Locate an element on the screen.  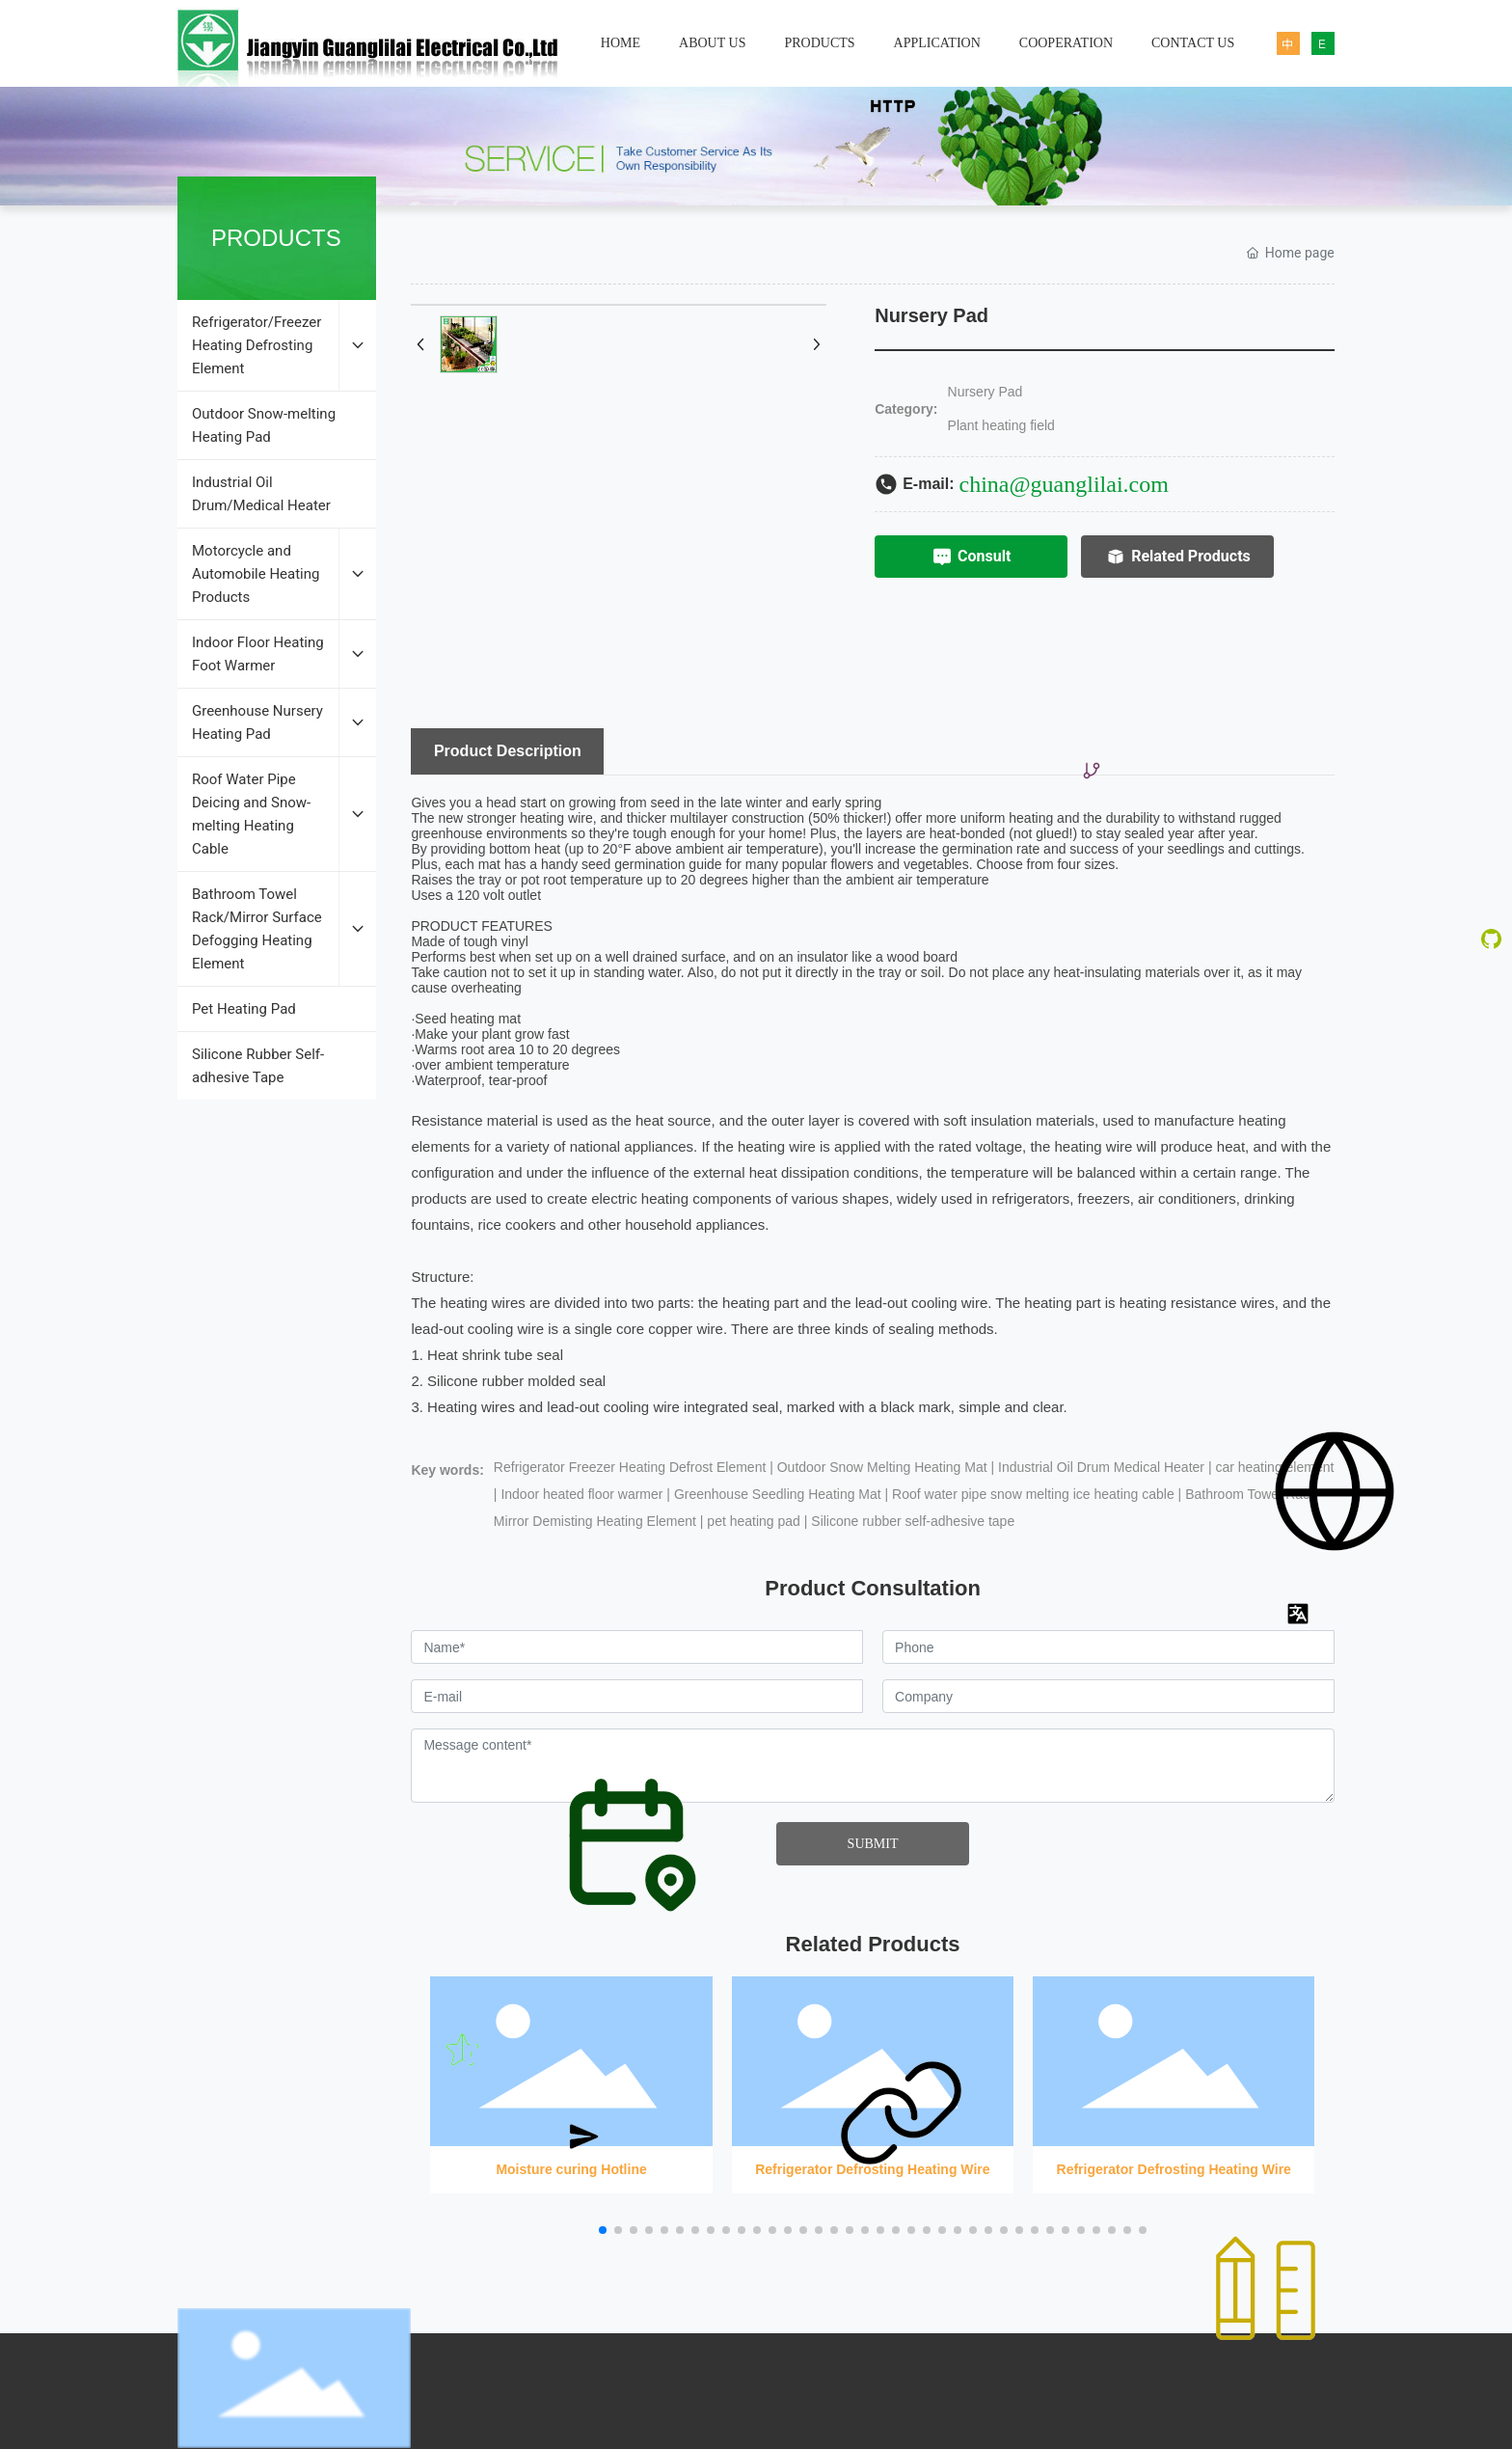
send a message or submit content is located at coordinates (584, 2136).